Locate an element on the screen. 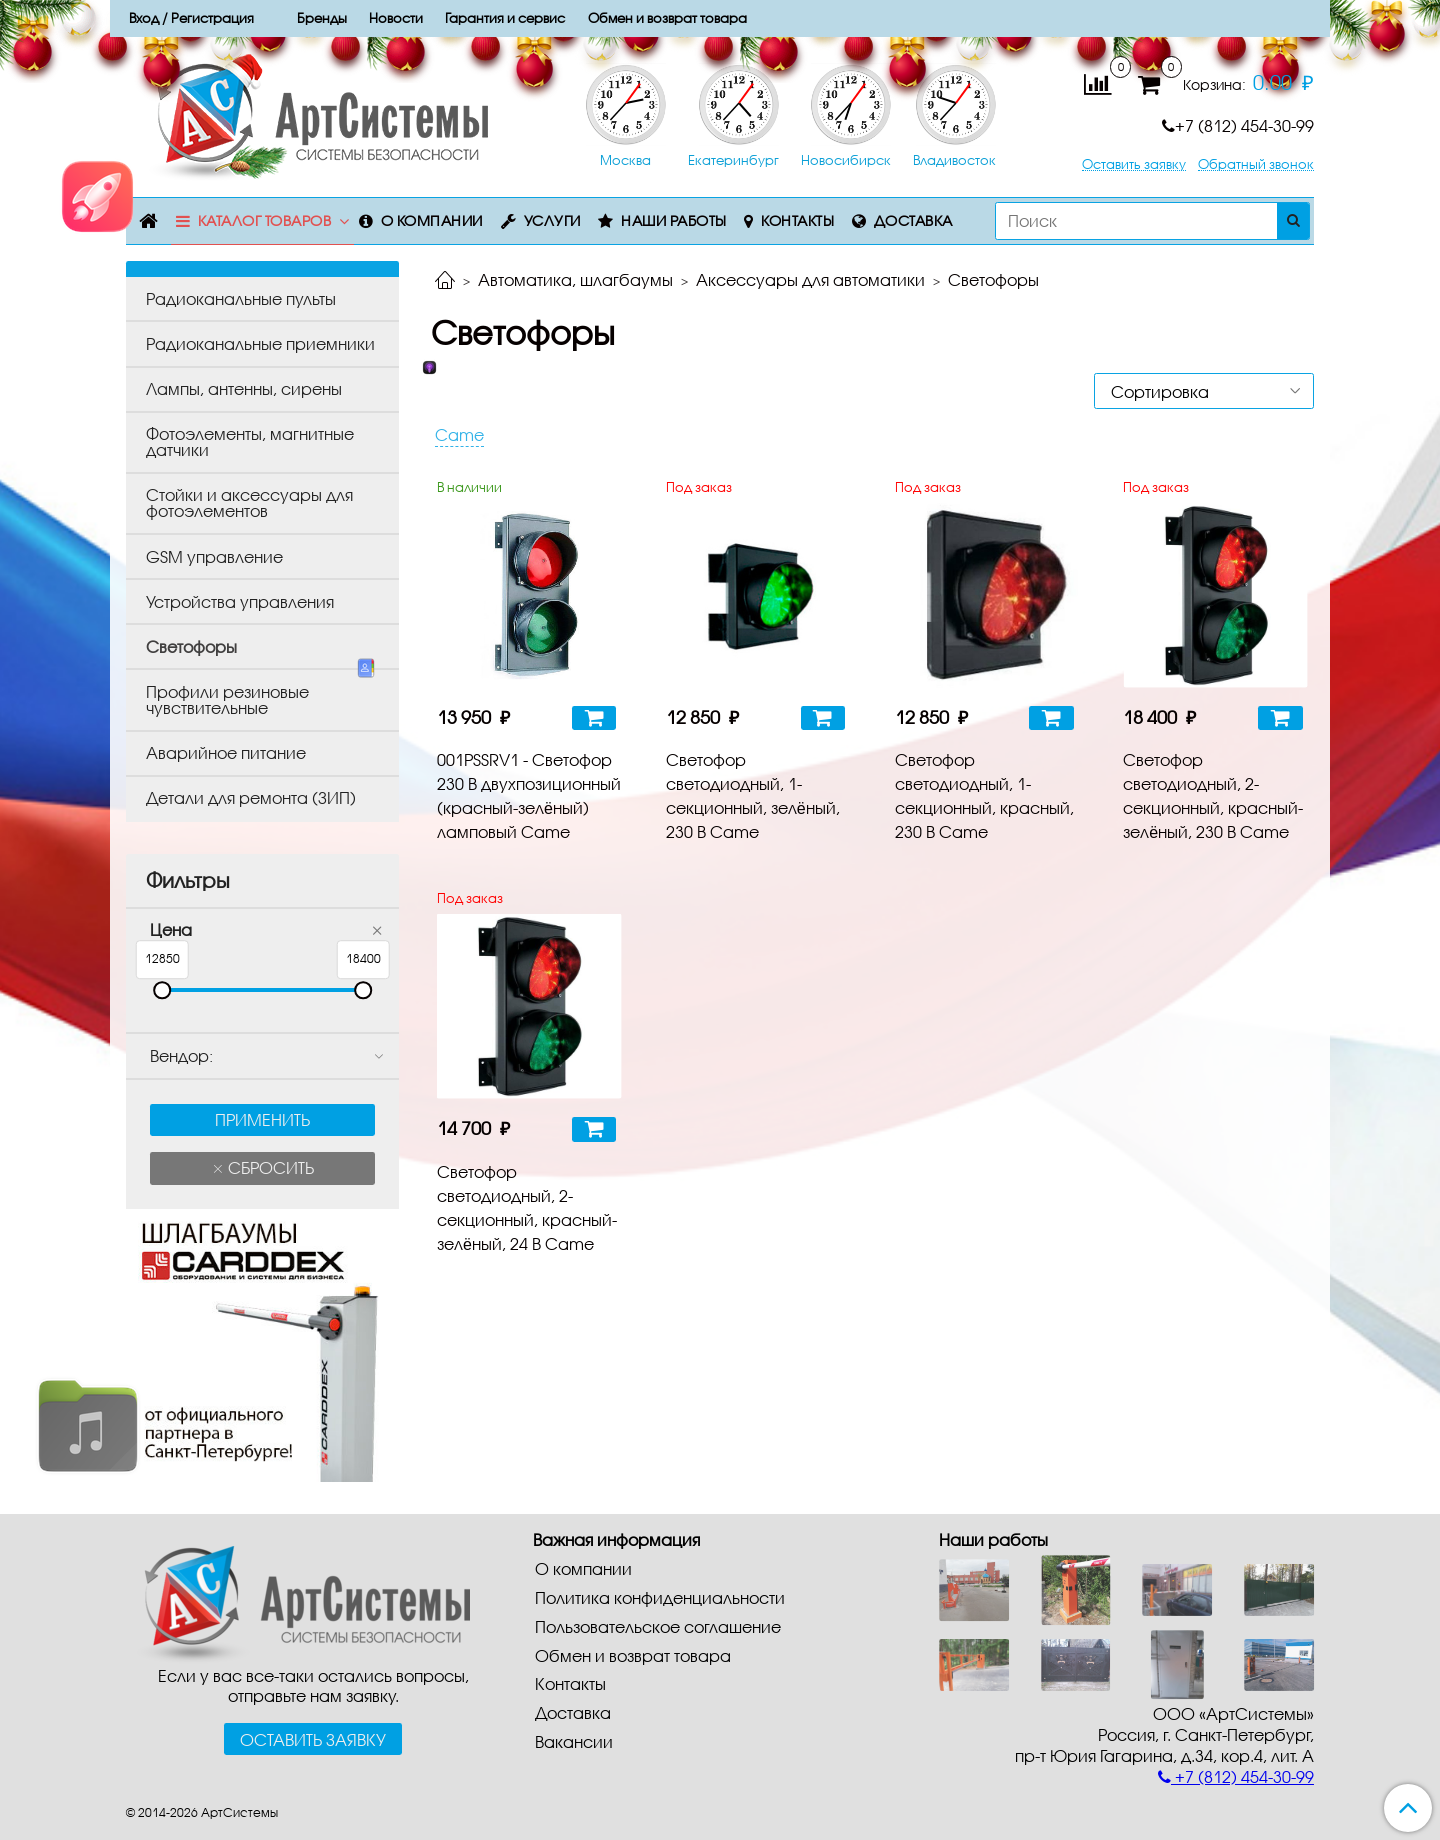 The width and height of the screenshot is (1440, 1840). launch the games app is located at coordinates (97, 196).